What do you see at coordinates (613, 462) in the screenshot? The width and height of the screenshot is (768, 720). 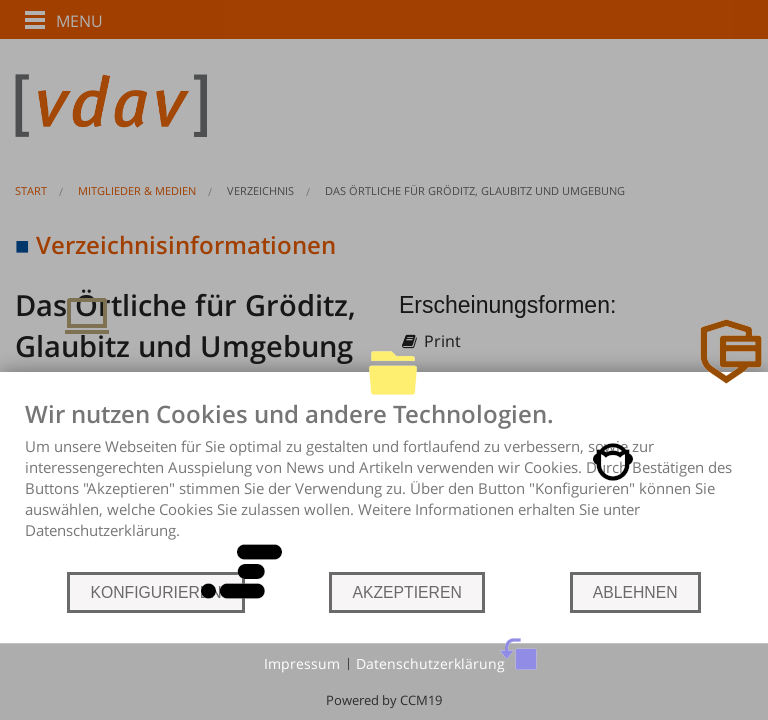 I see `open the Napster music streaming app` at bounding box center [613, 462].